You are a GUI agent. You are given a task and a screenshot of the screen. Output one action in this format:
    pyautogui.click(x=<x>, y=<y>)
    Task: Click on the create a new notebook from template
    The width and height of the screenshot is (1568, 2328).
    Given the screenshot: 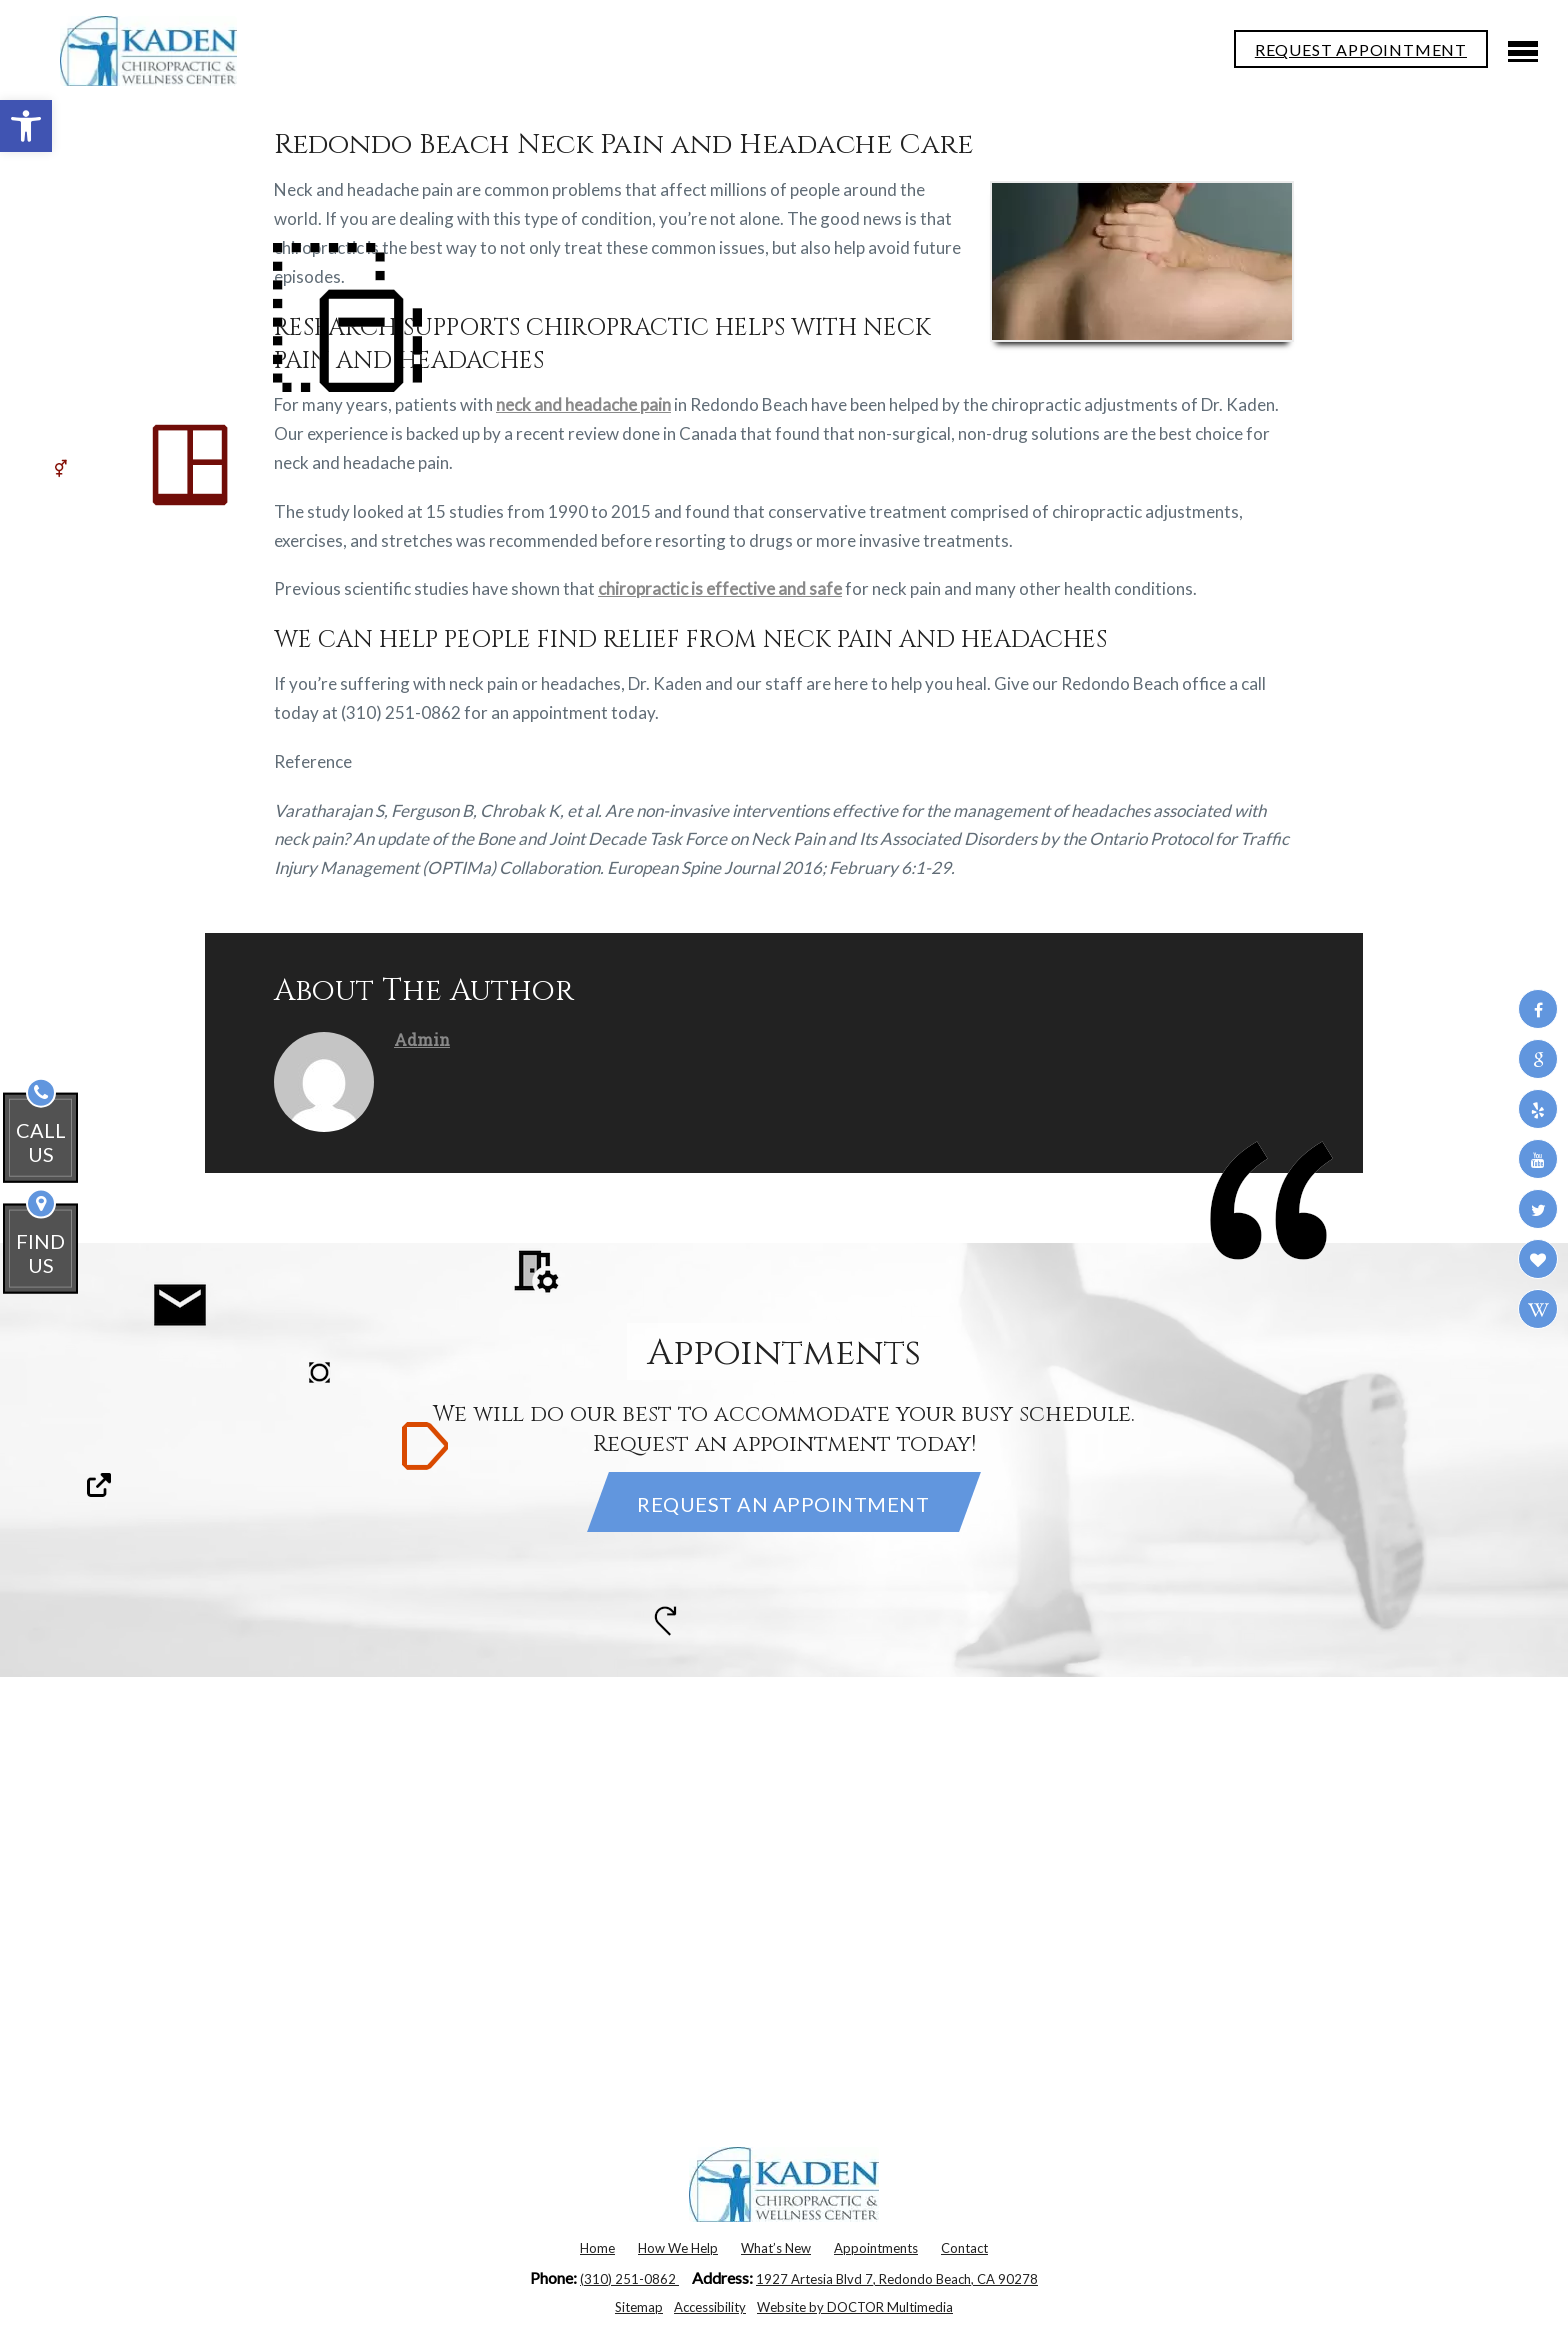 What is the action you would take?
    pyautogui.click(x=347, y=317)
    